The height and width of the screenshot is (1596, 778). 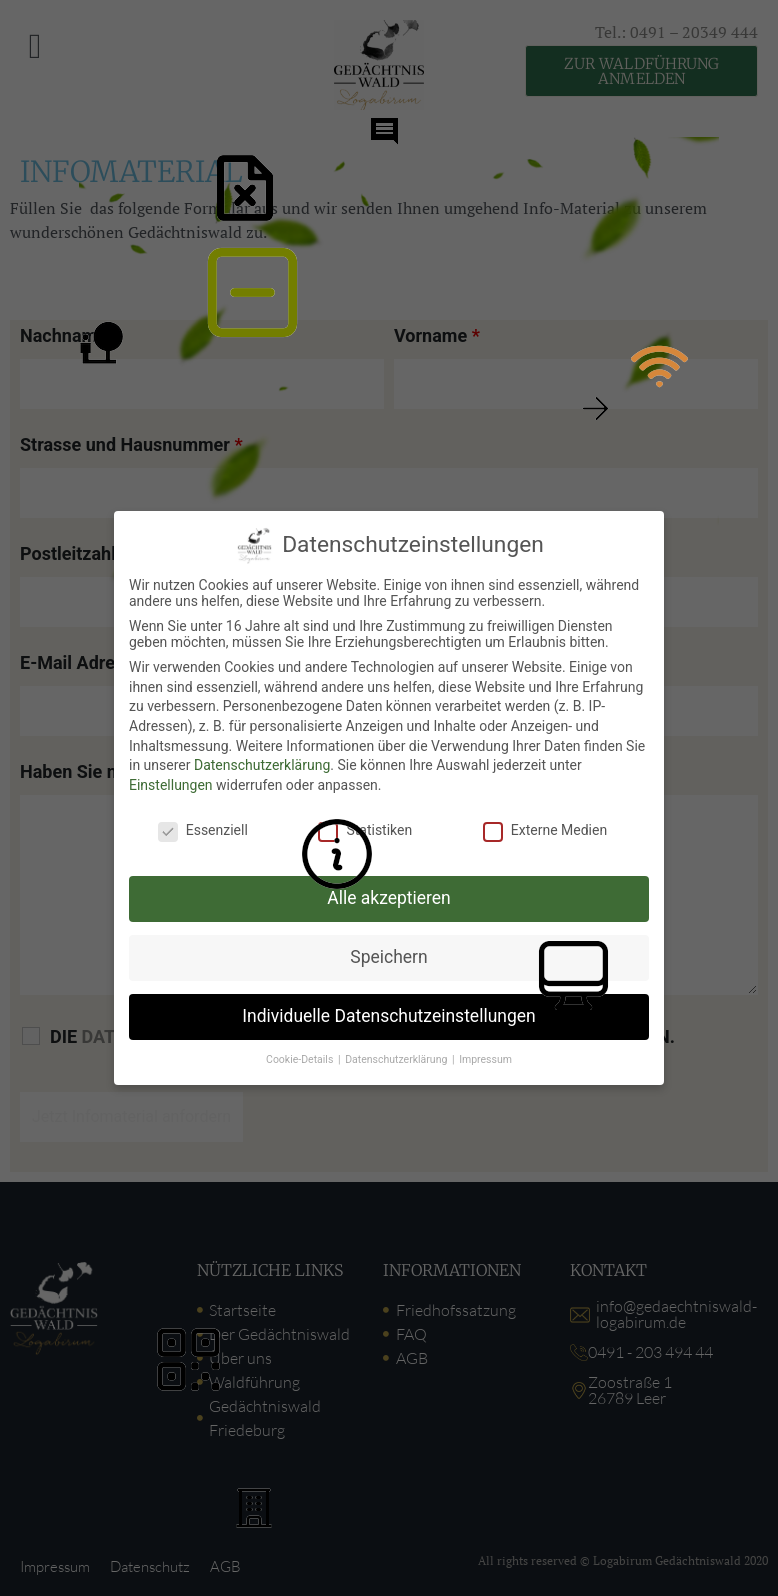 What do you see at coordinates (252, 292) in the screenshot?
I see `remove an item from a list or selection` at bounding box center [252, 292].